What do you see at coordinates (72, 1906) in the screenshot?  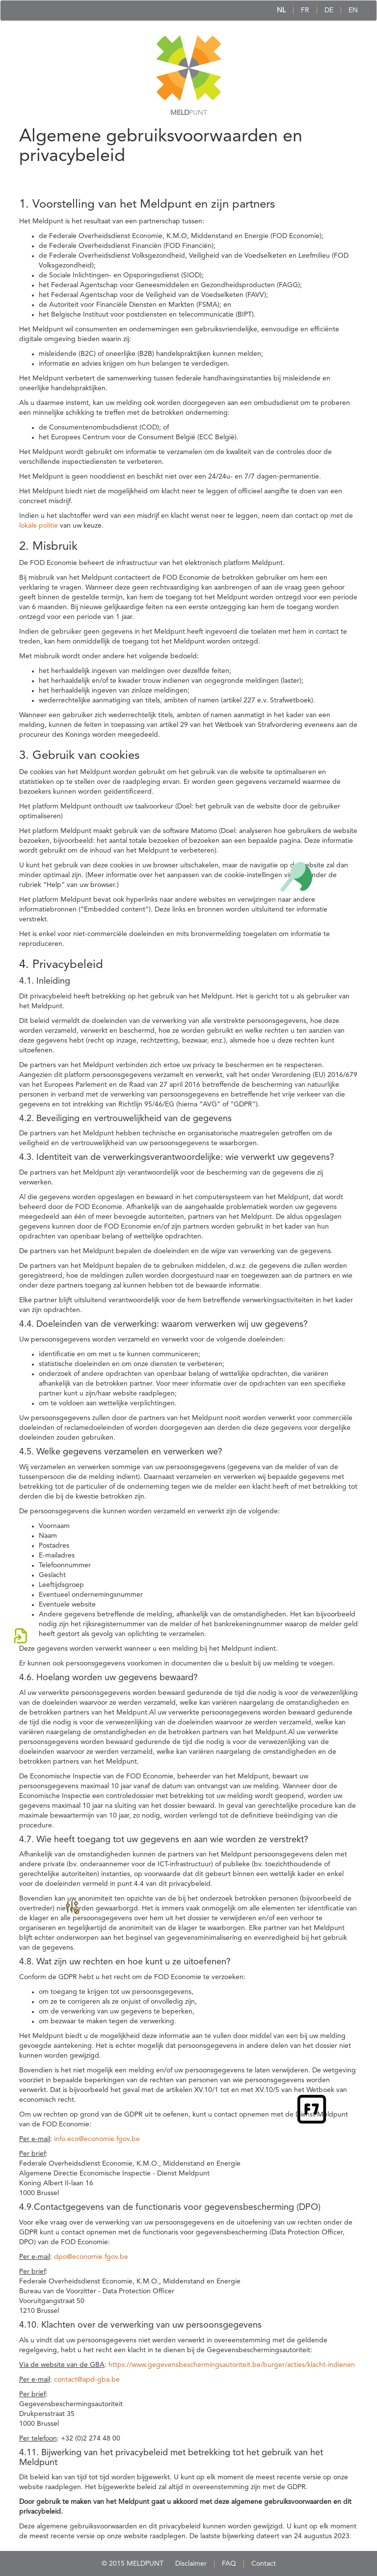 I see `cancel or reset filter settings` at bounding box center [72, 1906].